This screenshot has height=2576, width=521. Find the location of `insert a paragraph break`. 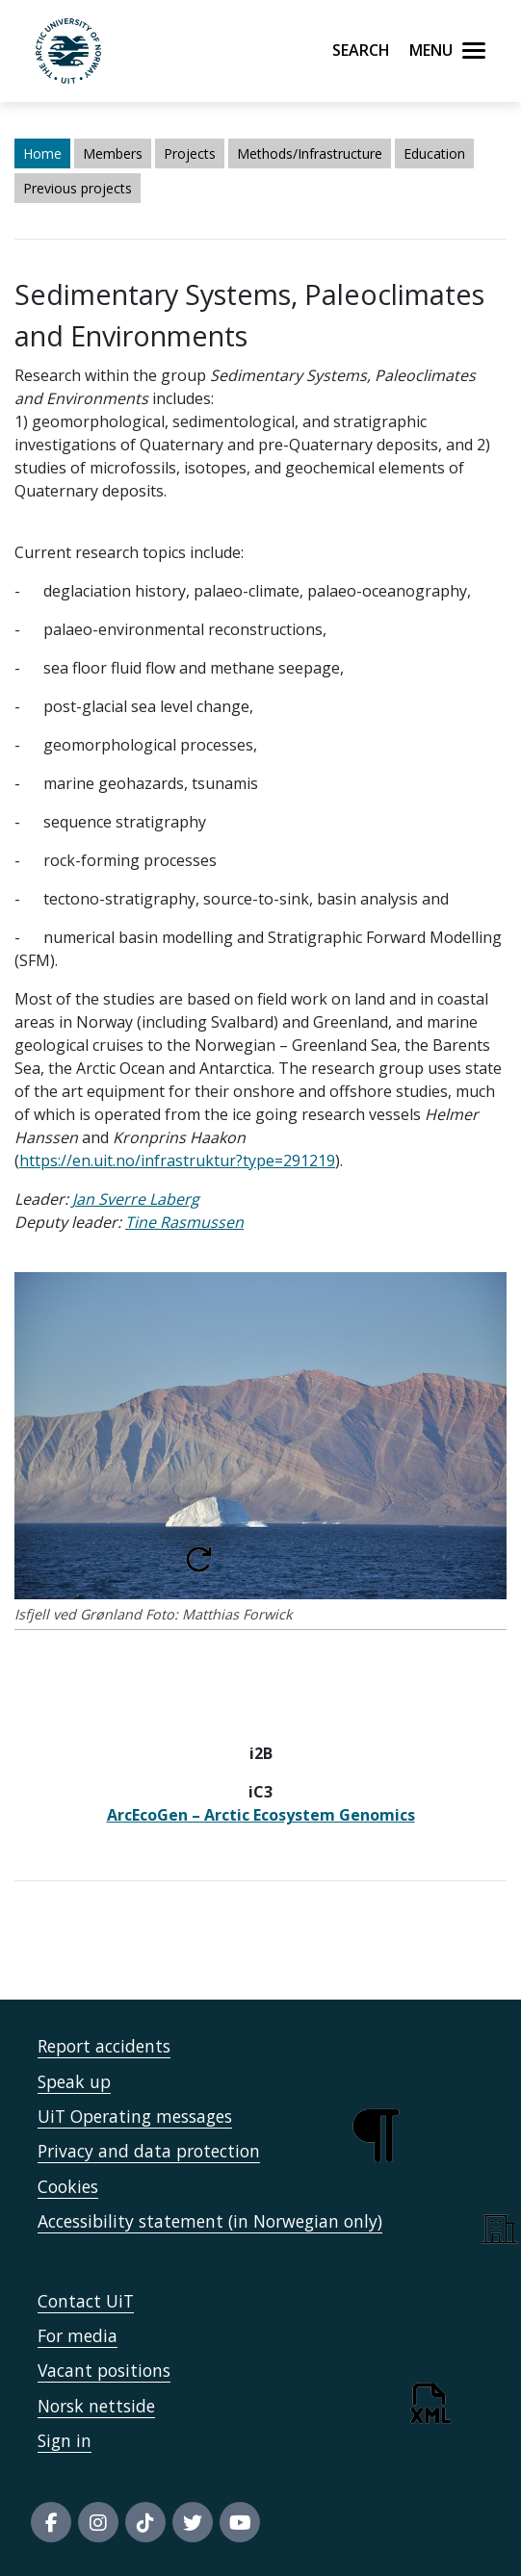

insert a paragraph break is located at coordinates (376, 2135).